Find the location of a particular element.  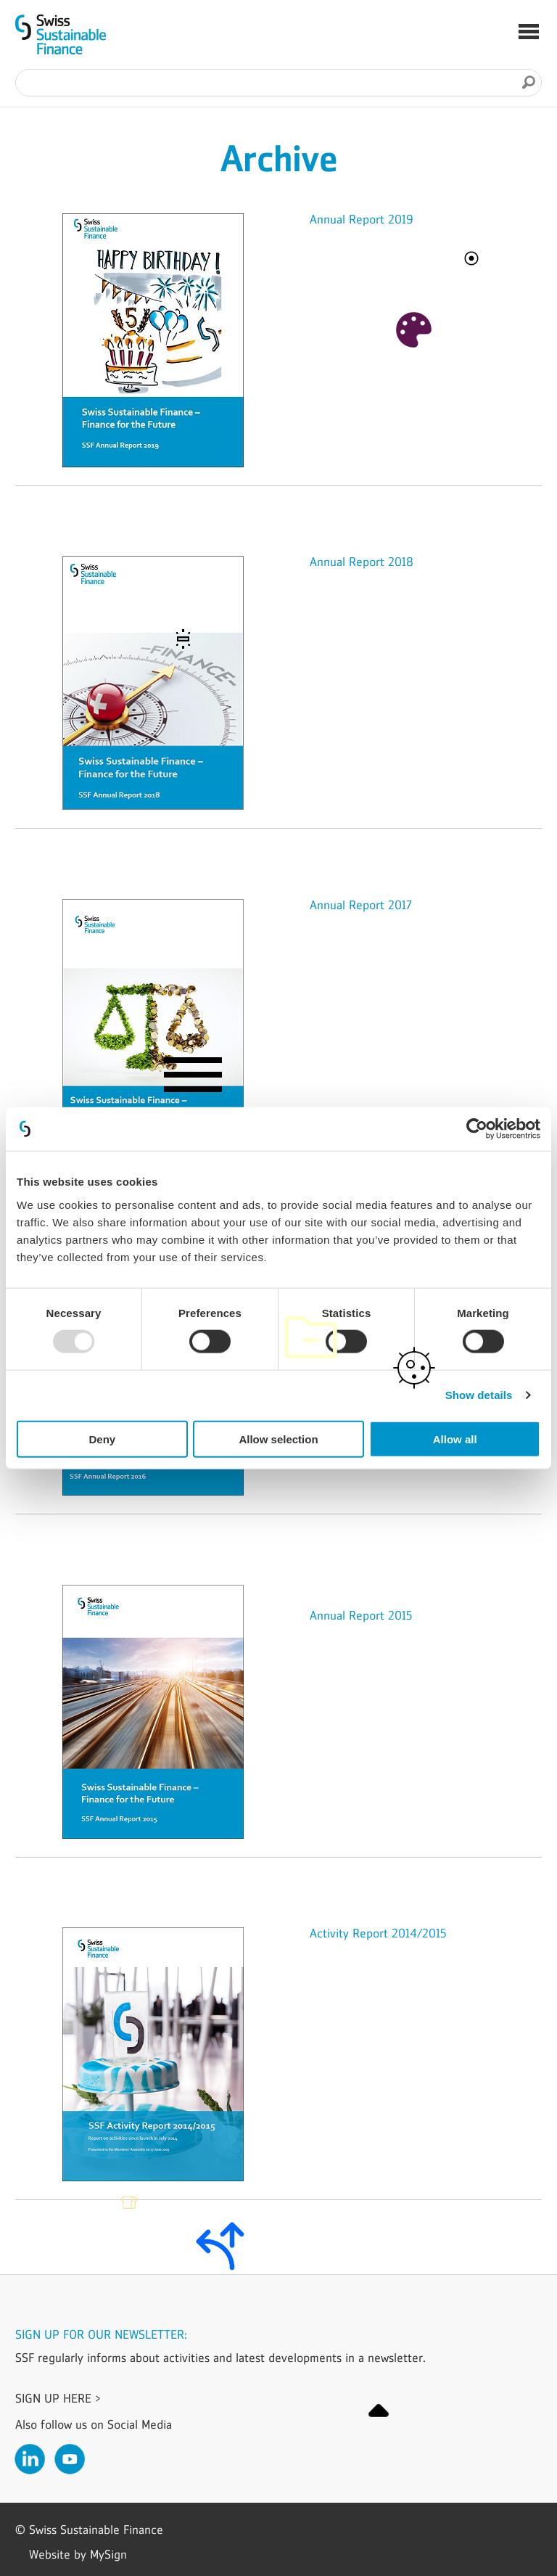

expand content or reveal hidden options is located at coordinates (379, 2411).